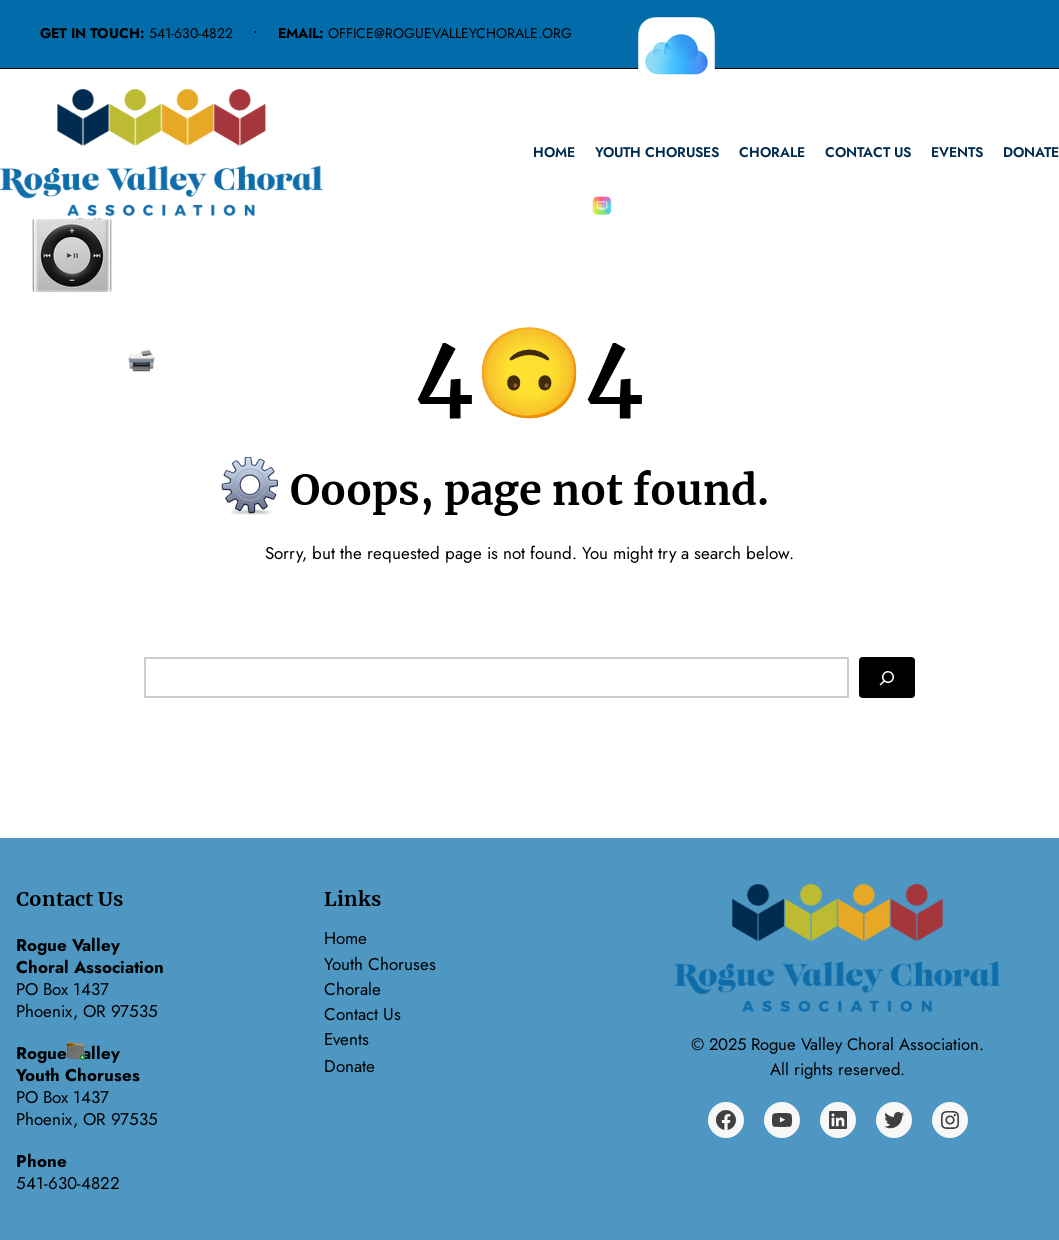  Describe the element at coordinates (75, 1050) in the screenshot. I see `create a new folder` at that location.